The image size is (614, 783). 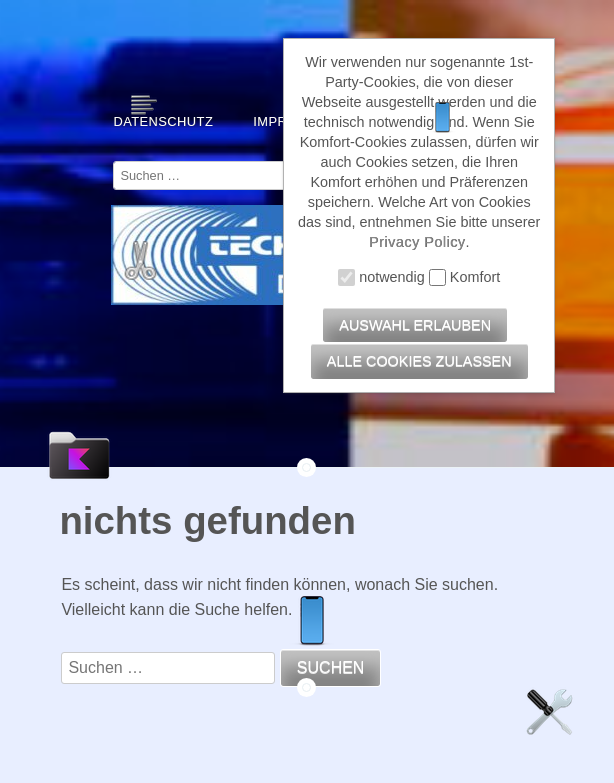 I want to click on open kotlin project folder, so click(x=79, y=457).